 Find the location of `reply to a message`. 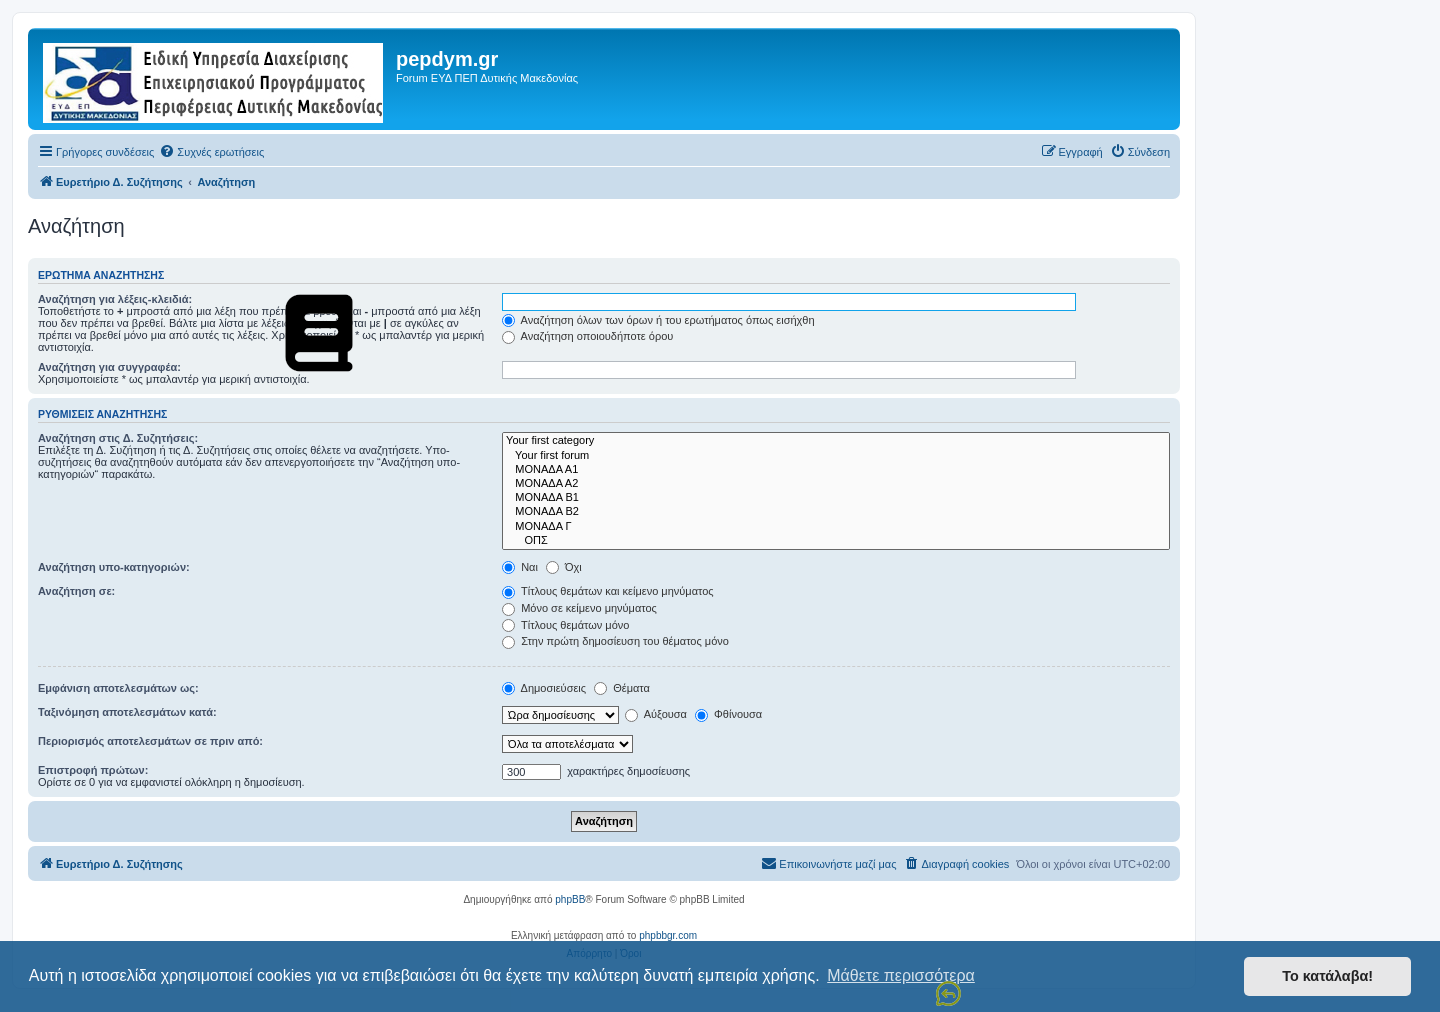

reply to a message is located at coordinates (948, 993).